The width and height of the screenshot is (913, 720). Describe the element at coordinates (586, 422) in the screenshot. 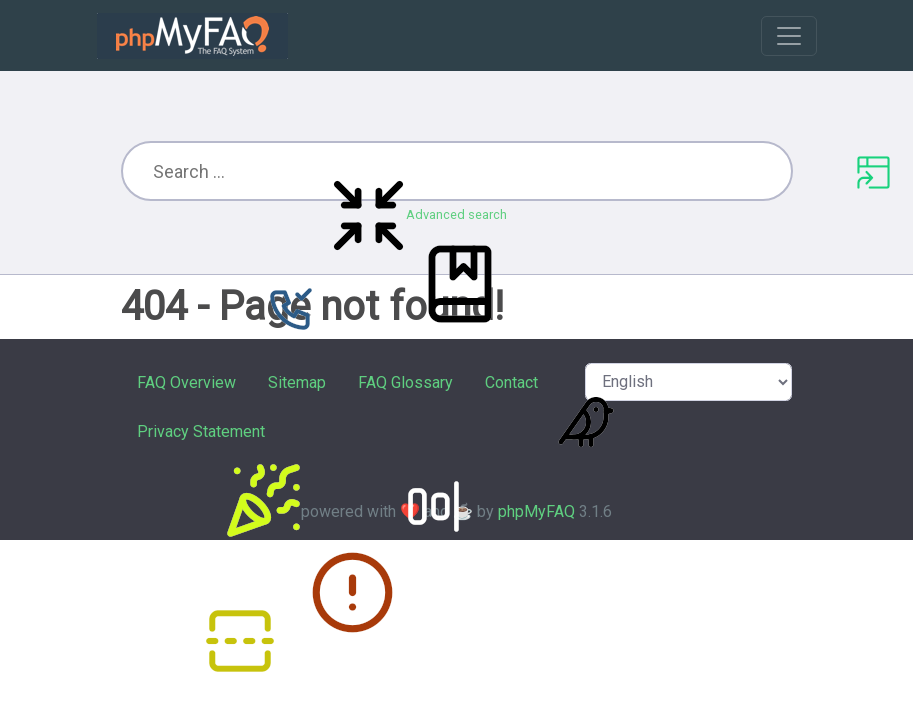

I see `access twitter or social media features` at that location.